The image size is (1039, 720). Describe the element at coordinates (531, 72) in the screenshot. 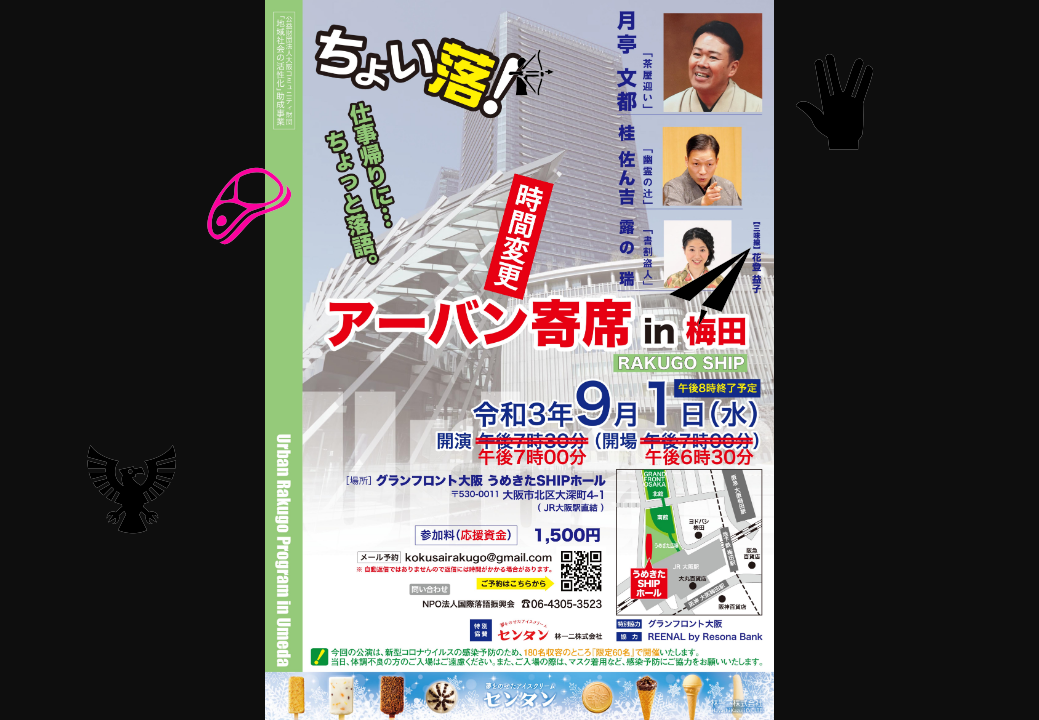

I see `select archer class or character` at that location.